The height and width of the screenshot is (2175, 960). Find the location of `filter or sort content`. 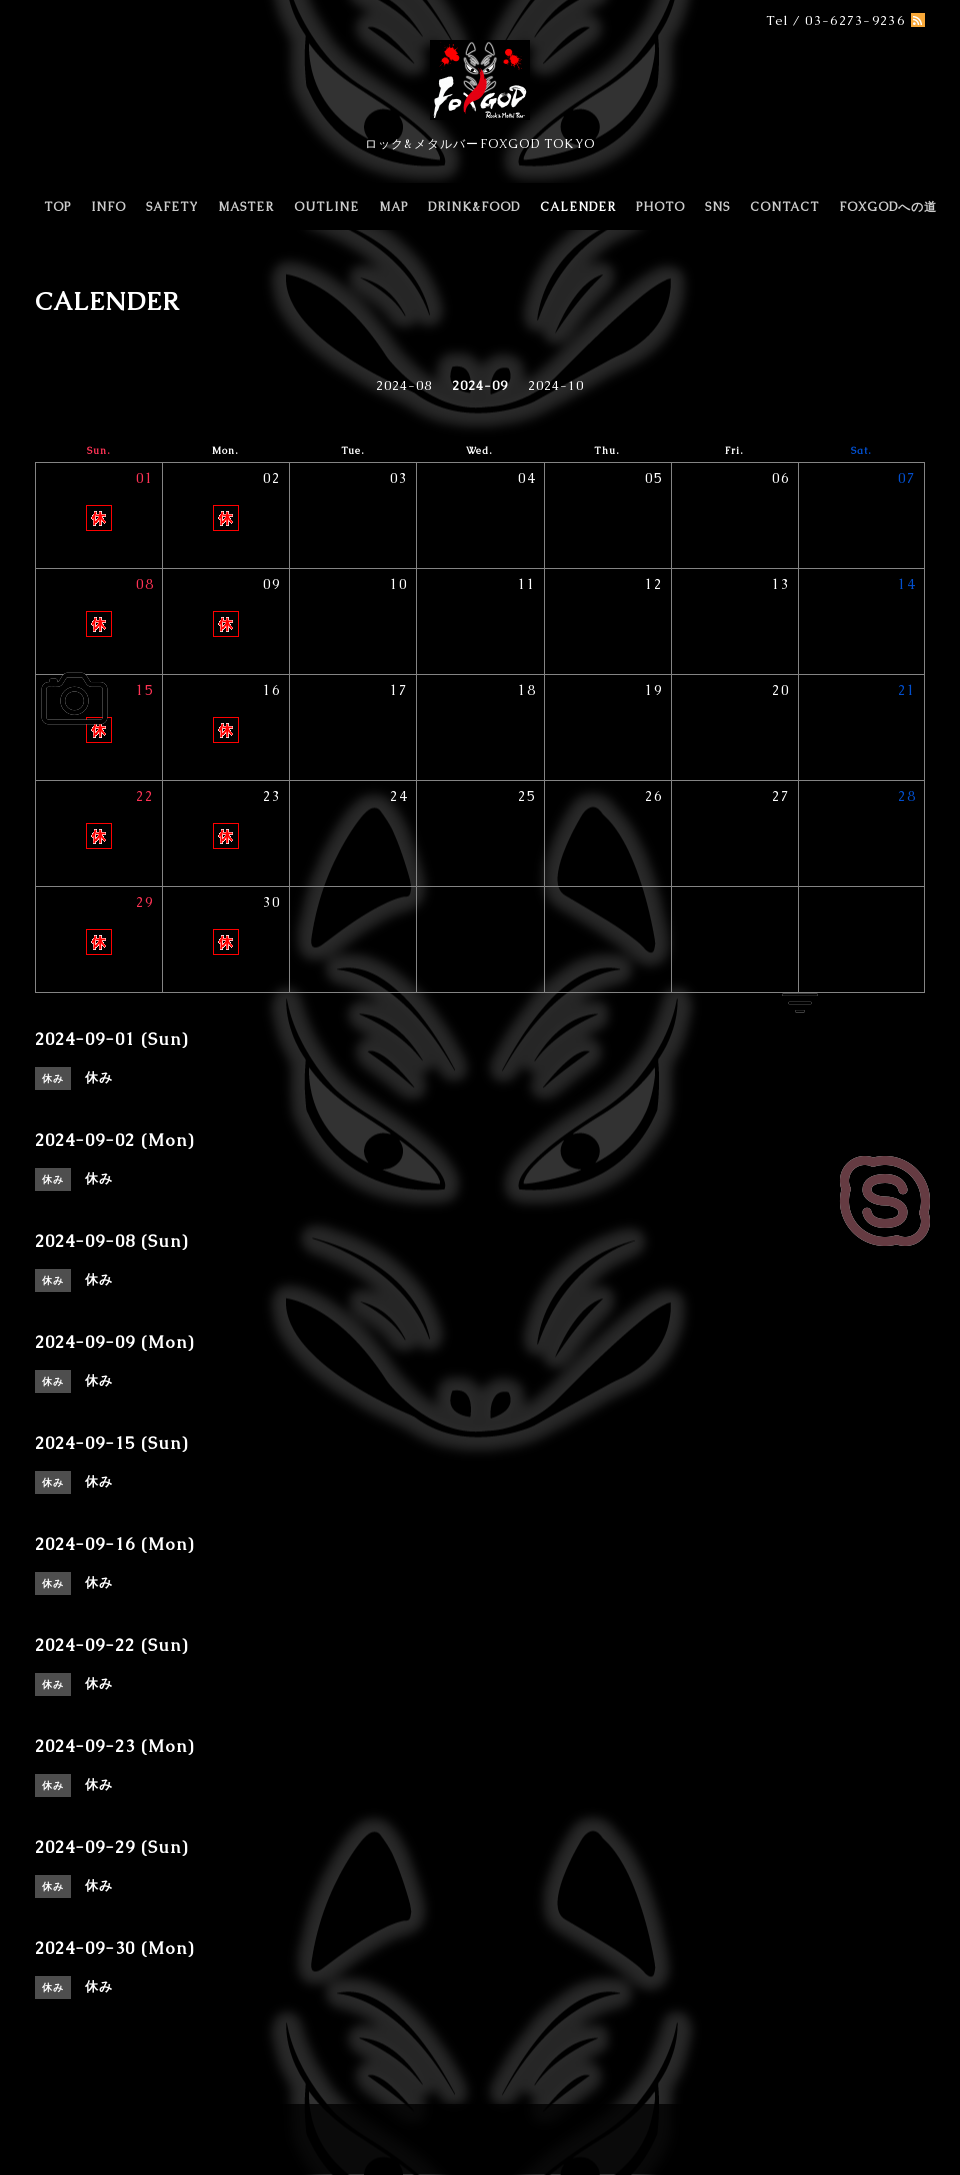

filter or sort content is located at coordinates (800, 1003).